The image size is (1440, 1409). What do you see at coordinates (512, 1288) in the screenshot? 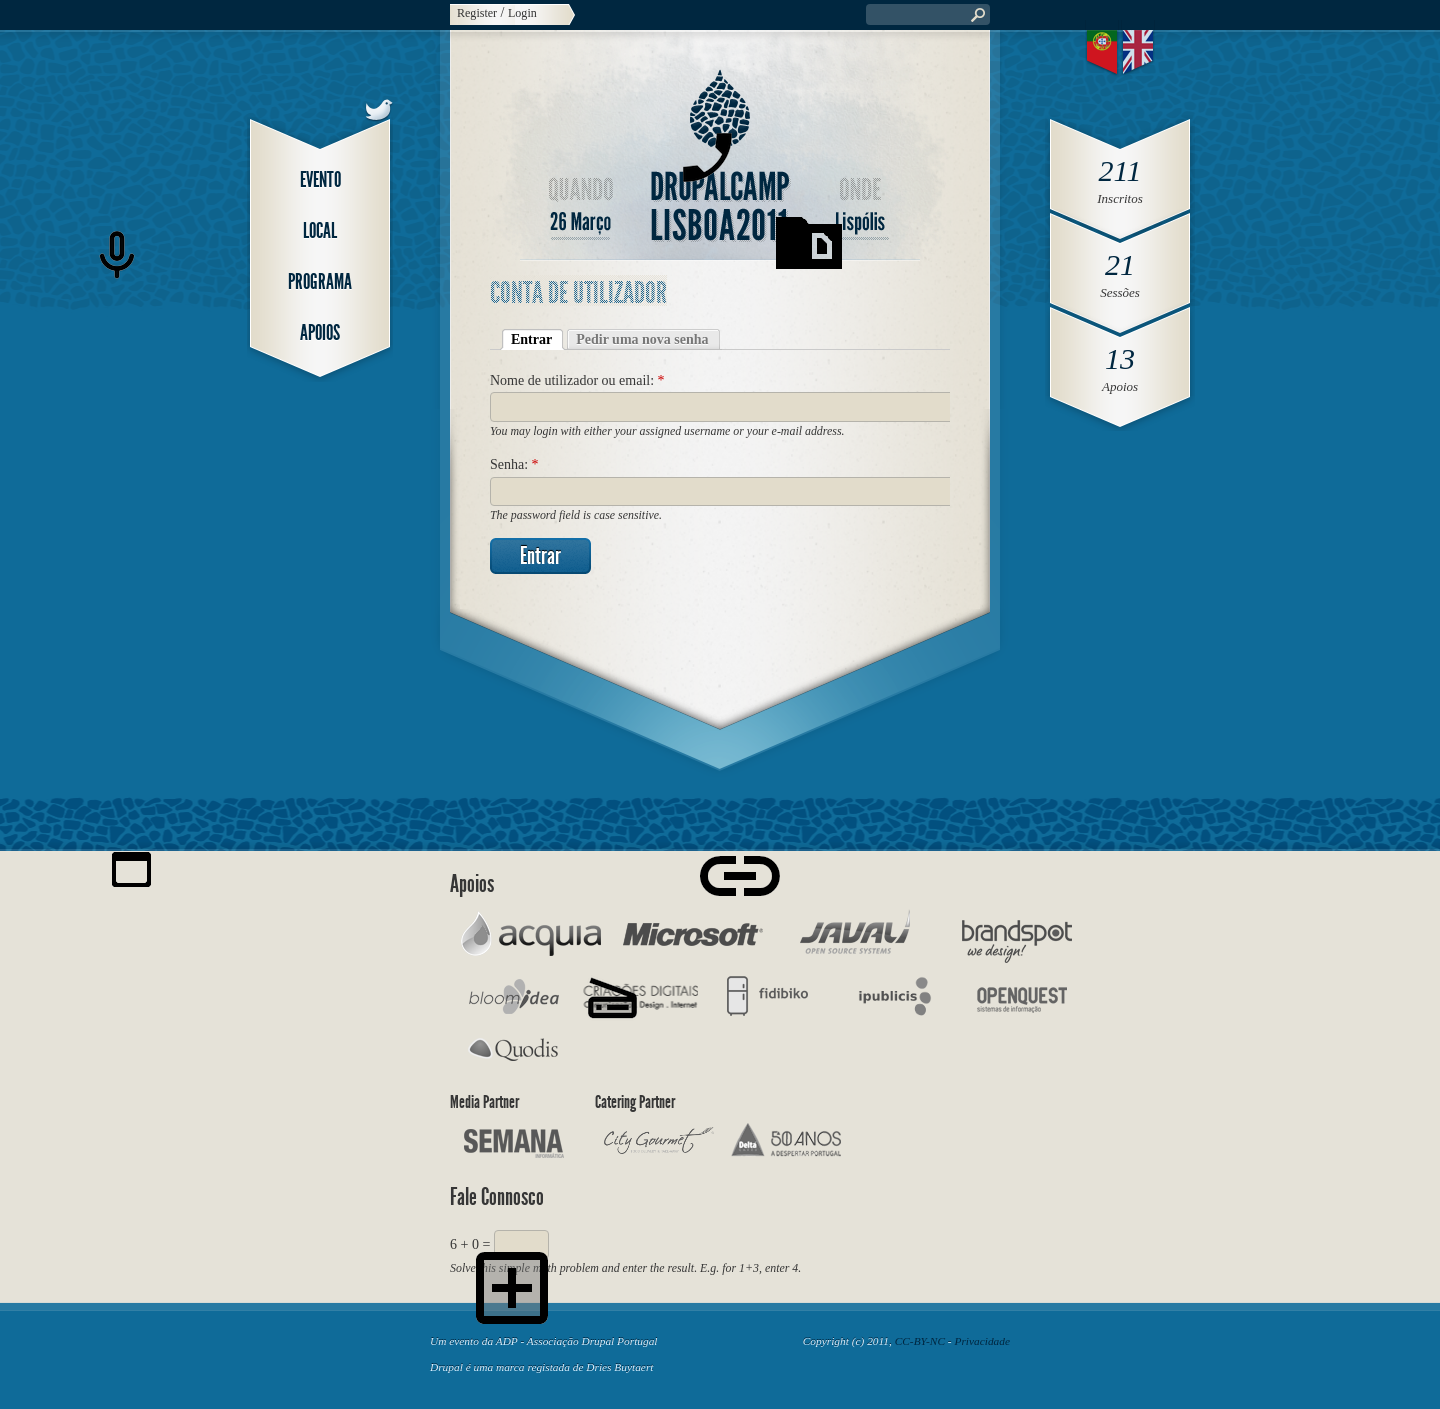
I see `add a new item or content` at bounding box center [512, 1288].